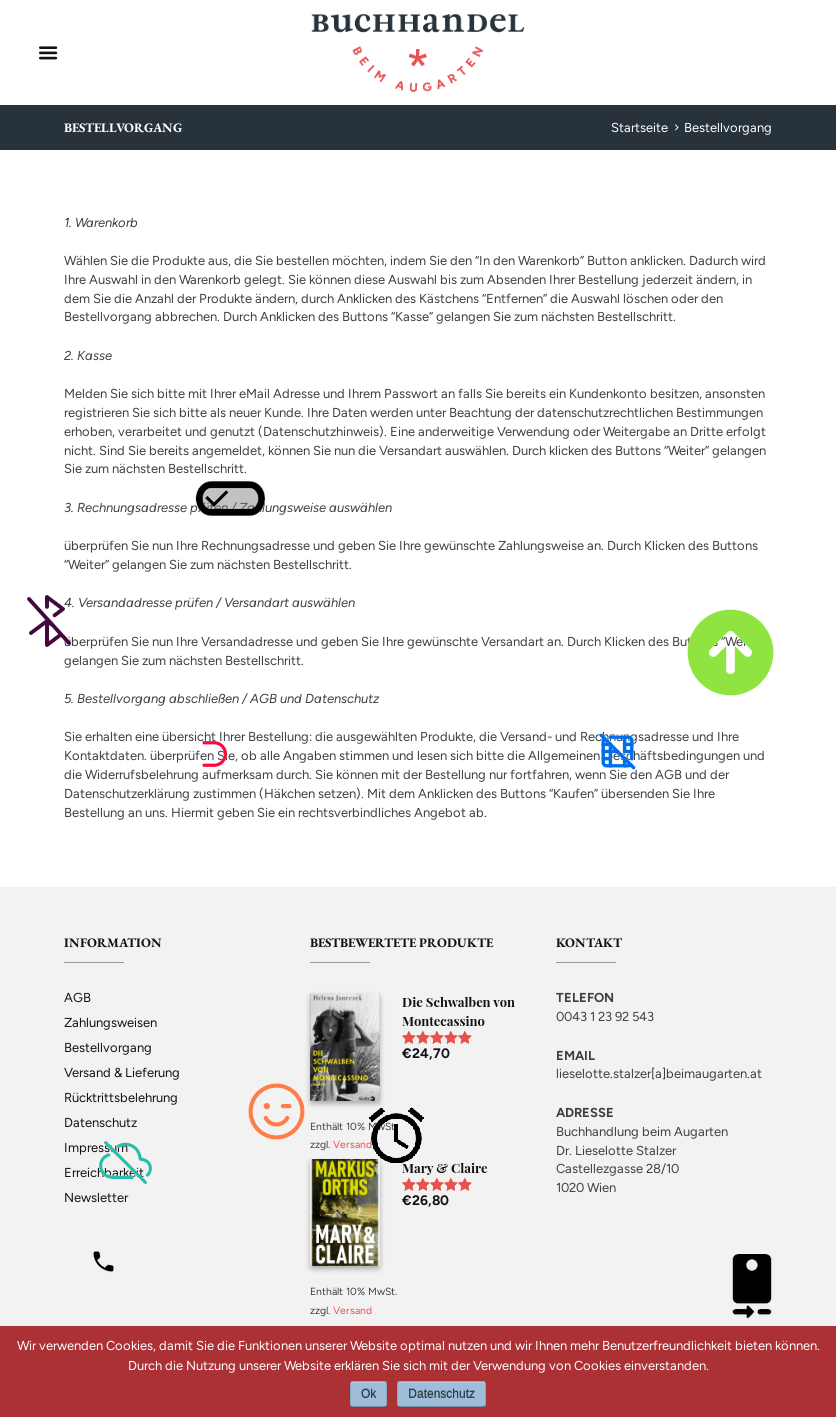 The width and height of the screenshot is (836, 1417). What do you see at coordinates (103, 1261) in the screenshot?
I see `make a phone call` at bounding box center [103, 1261].